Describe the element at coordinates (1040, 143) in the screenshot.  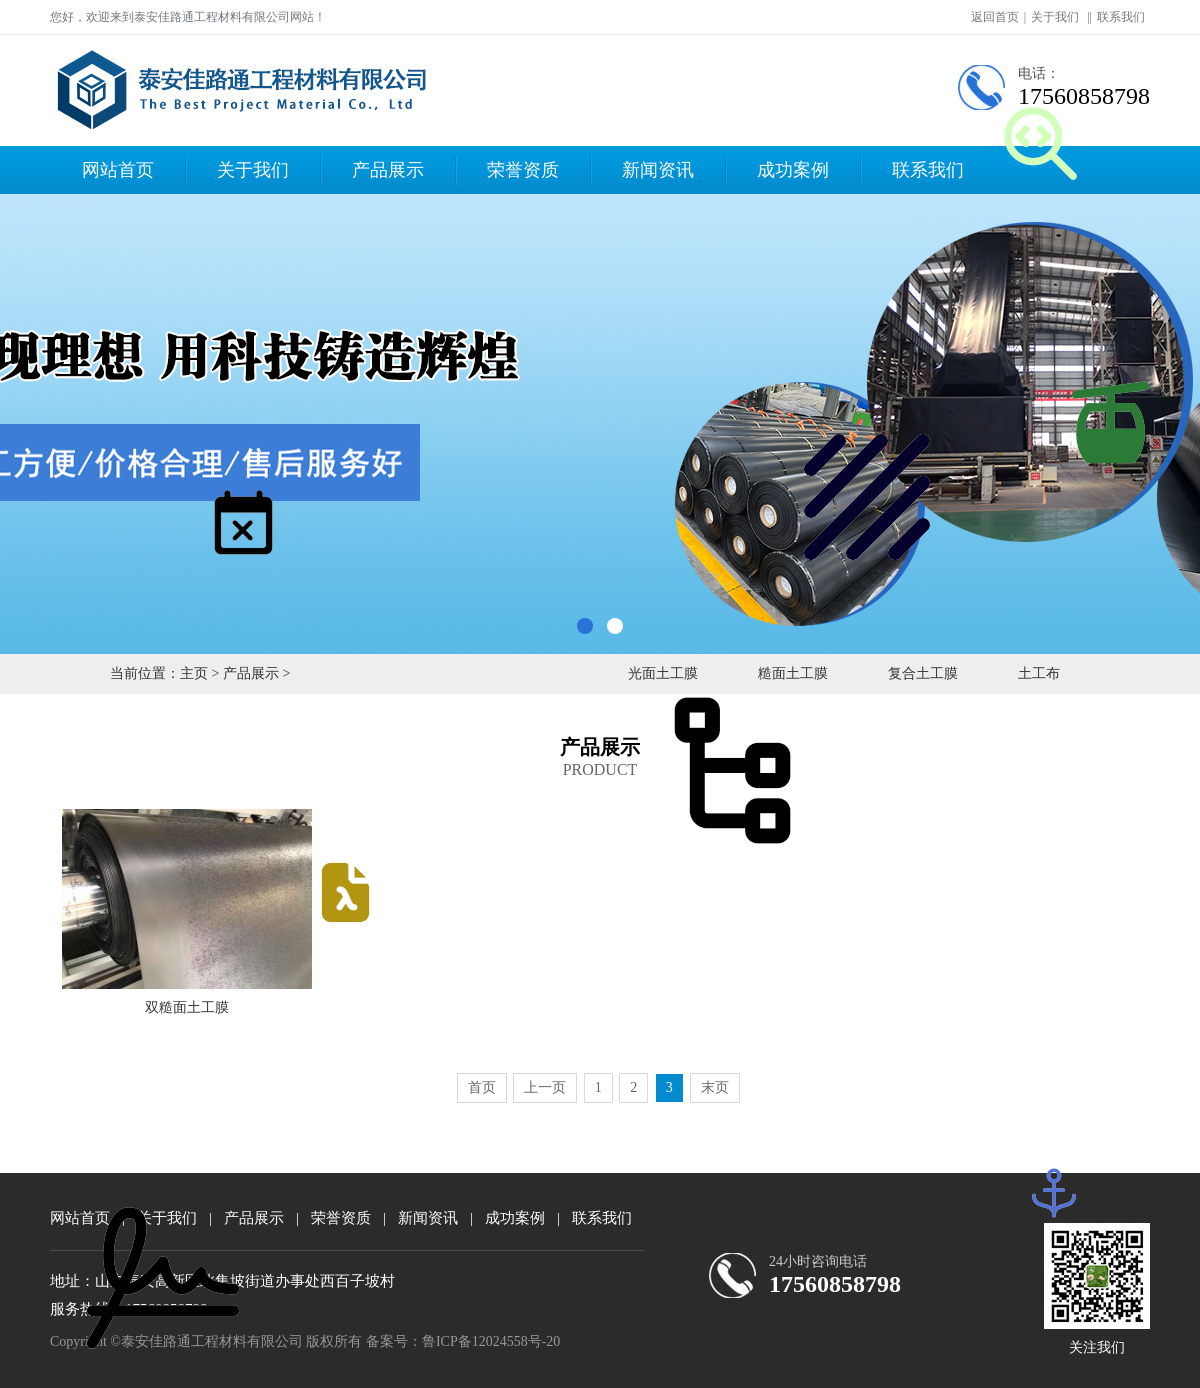
I see `inspect or zoom into code` at that location.